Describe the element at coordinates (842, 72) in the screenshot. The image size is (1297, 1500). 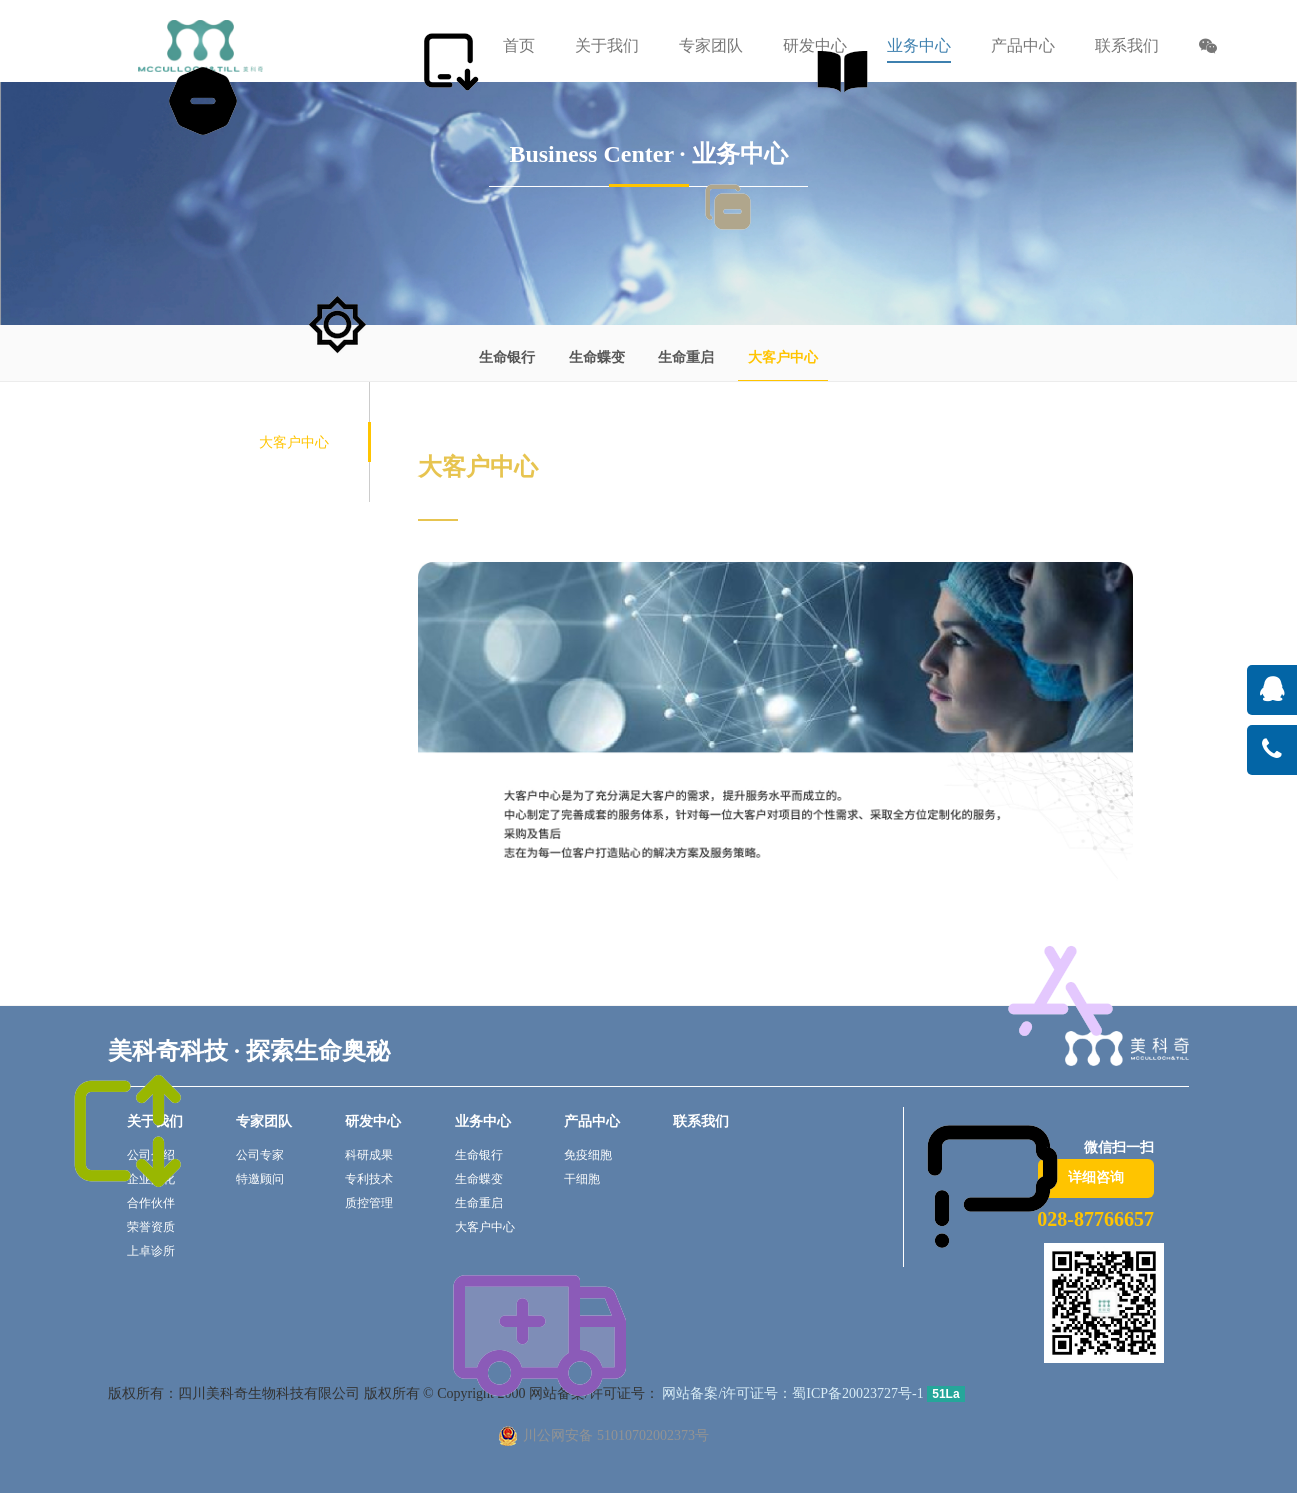
I see `open your library or reading list` at that location.